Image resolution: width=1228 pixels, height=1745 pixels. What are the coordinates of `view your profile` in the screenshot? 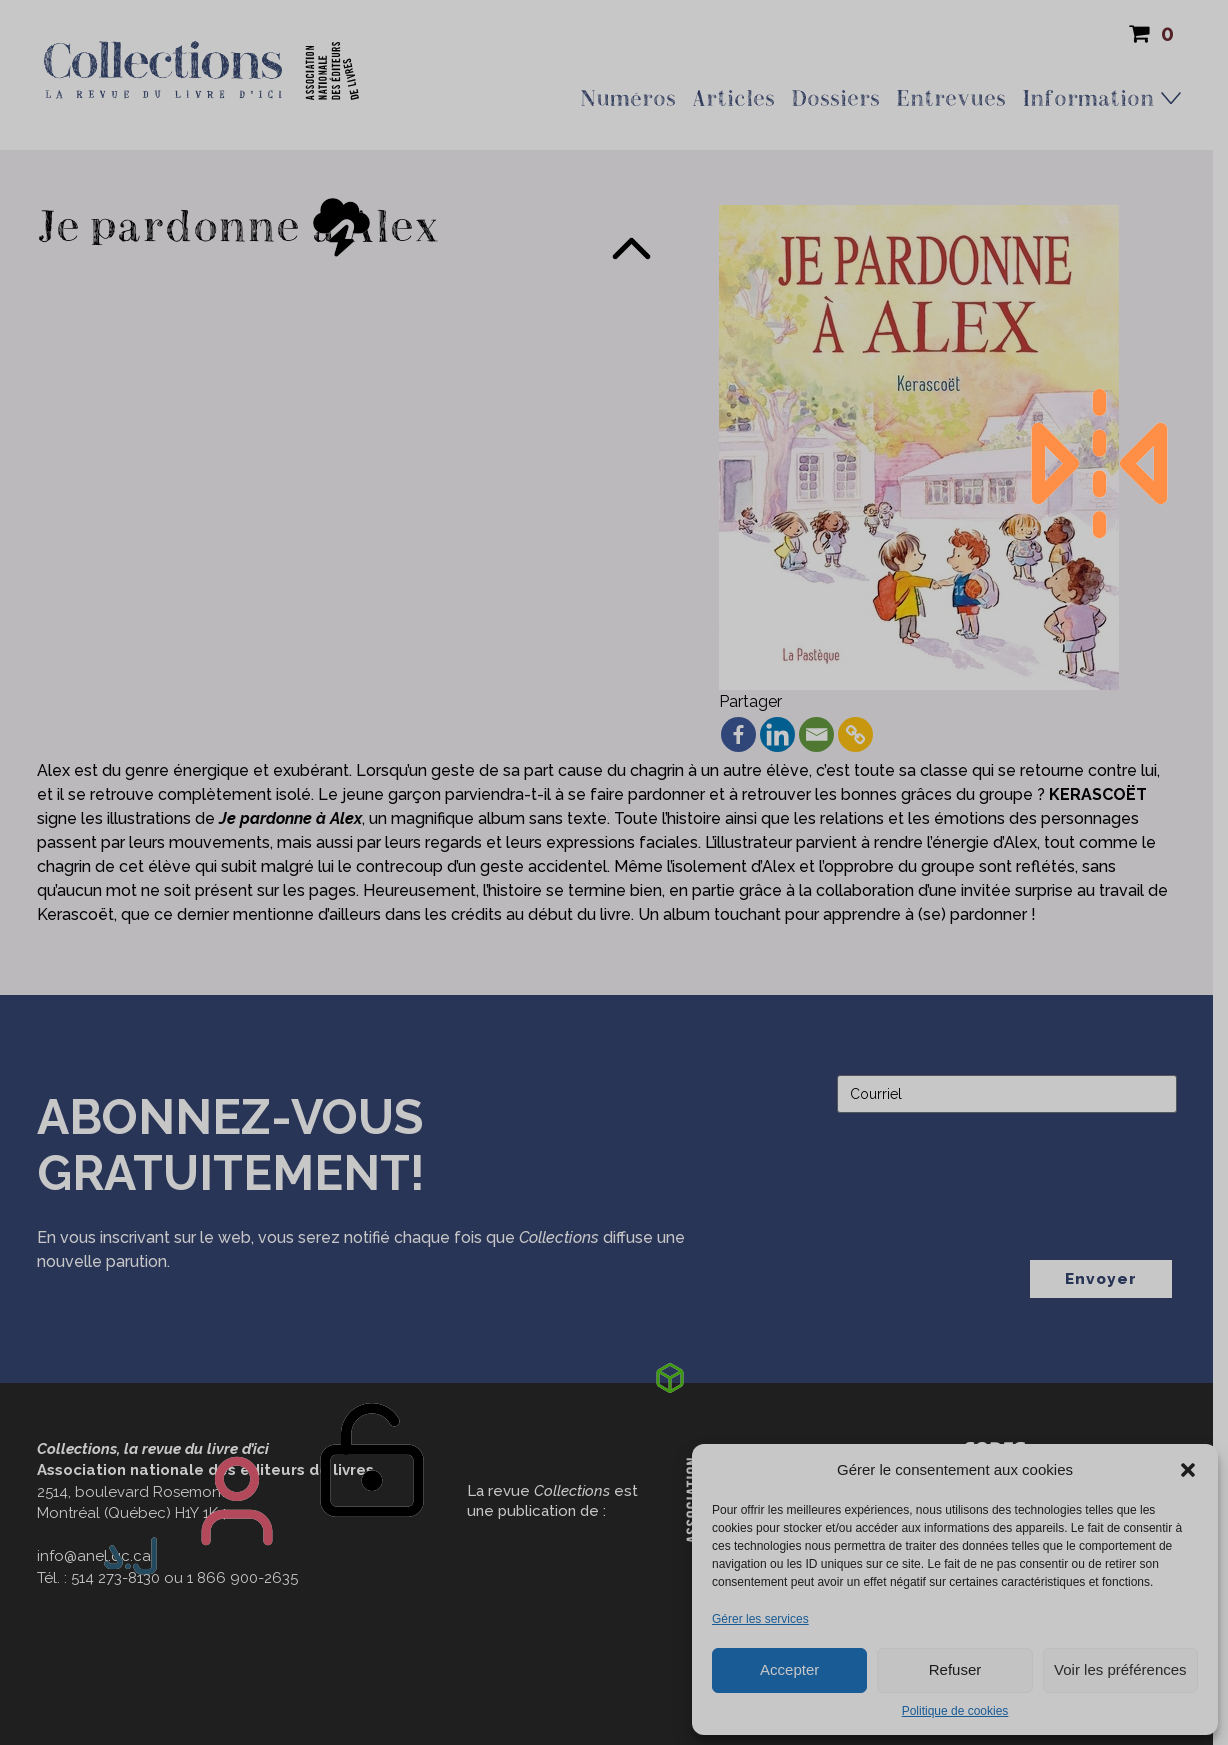 It's located at (237, 1501).